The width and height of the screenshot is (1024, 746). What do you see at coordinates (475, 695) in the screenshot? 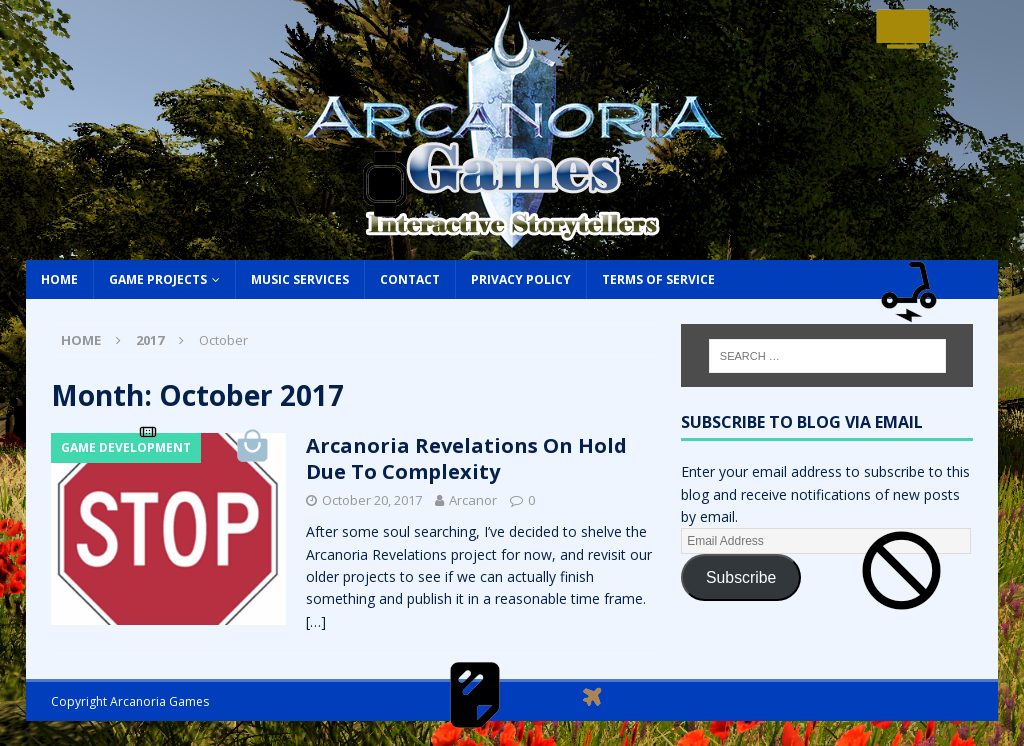
I see `view or access plastic sheet material` at bounding box center [475, 695].